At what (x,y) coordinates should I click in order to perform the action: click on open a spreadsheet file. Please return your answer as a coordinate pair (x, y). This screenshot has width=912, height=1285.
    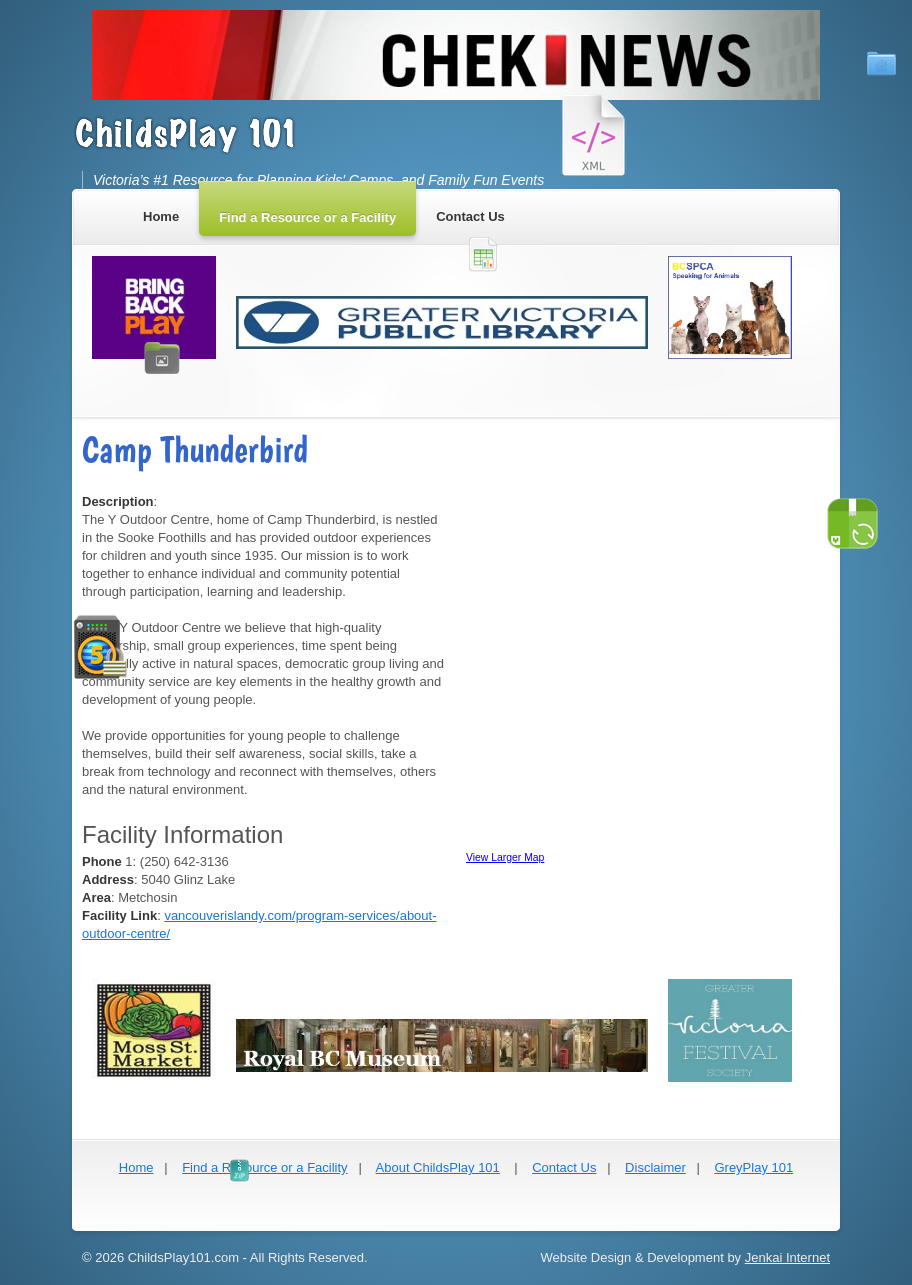
    Looking at the image, I should click on (483, 254).